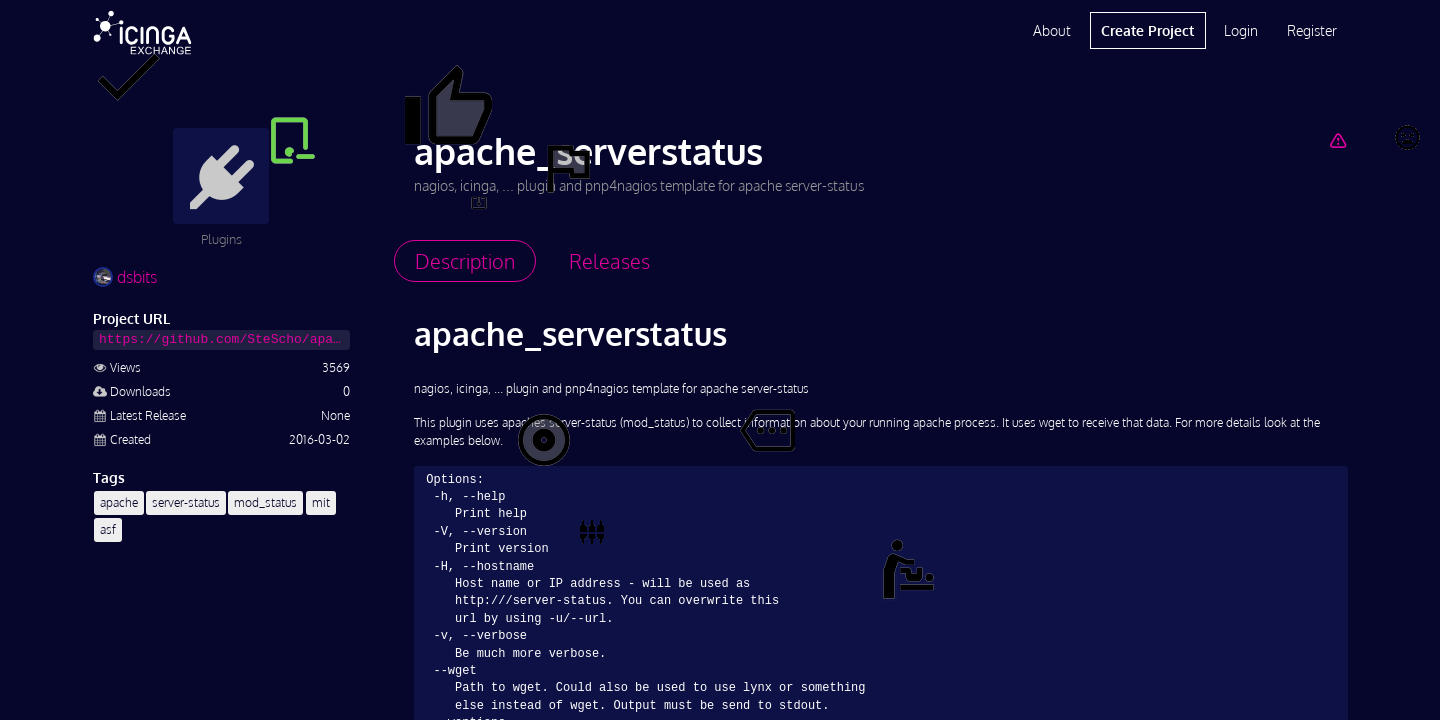 This screenshot has height=720, width=1440. I want to click on access audio/video input settings, so click(592, 532).